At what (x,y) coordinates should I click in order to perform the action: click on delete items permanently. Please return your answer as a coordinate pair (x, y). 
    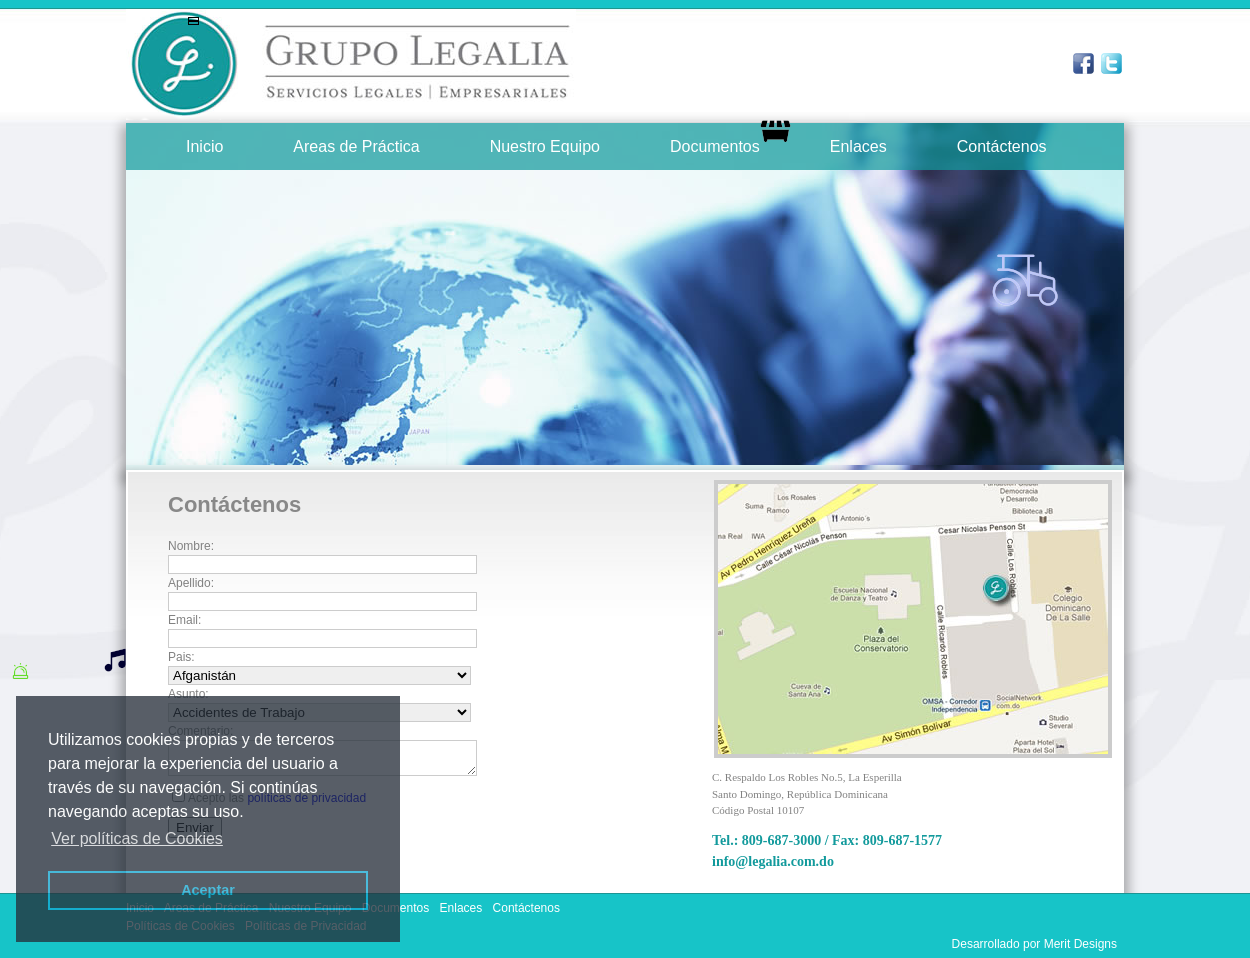
    Looking at the image, I should click on (775, 130).